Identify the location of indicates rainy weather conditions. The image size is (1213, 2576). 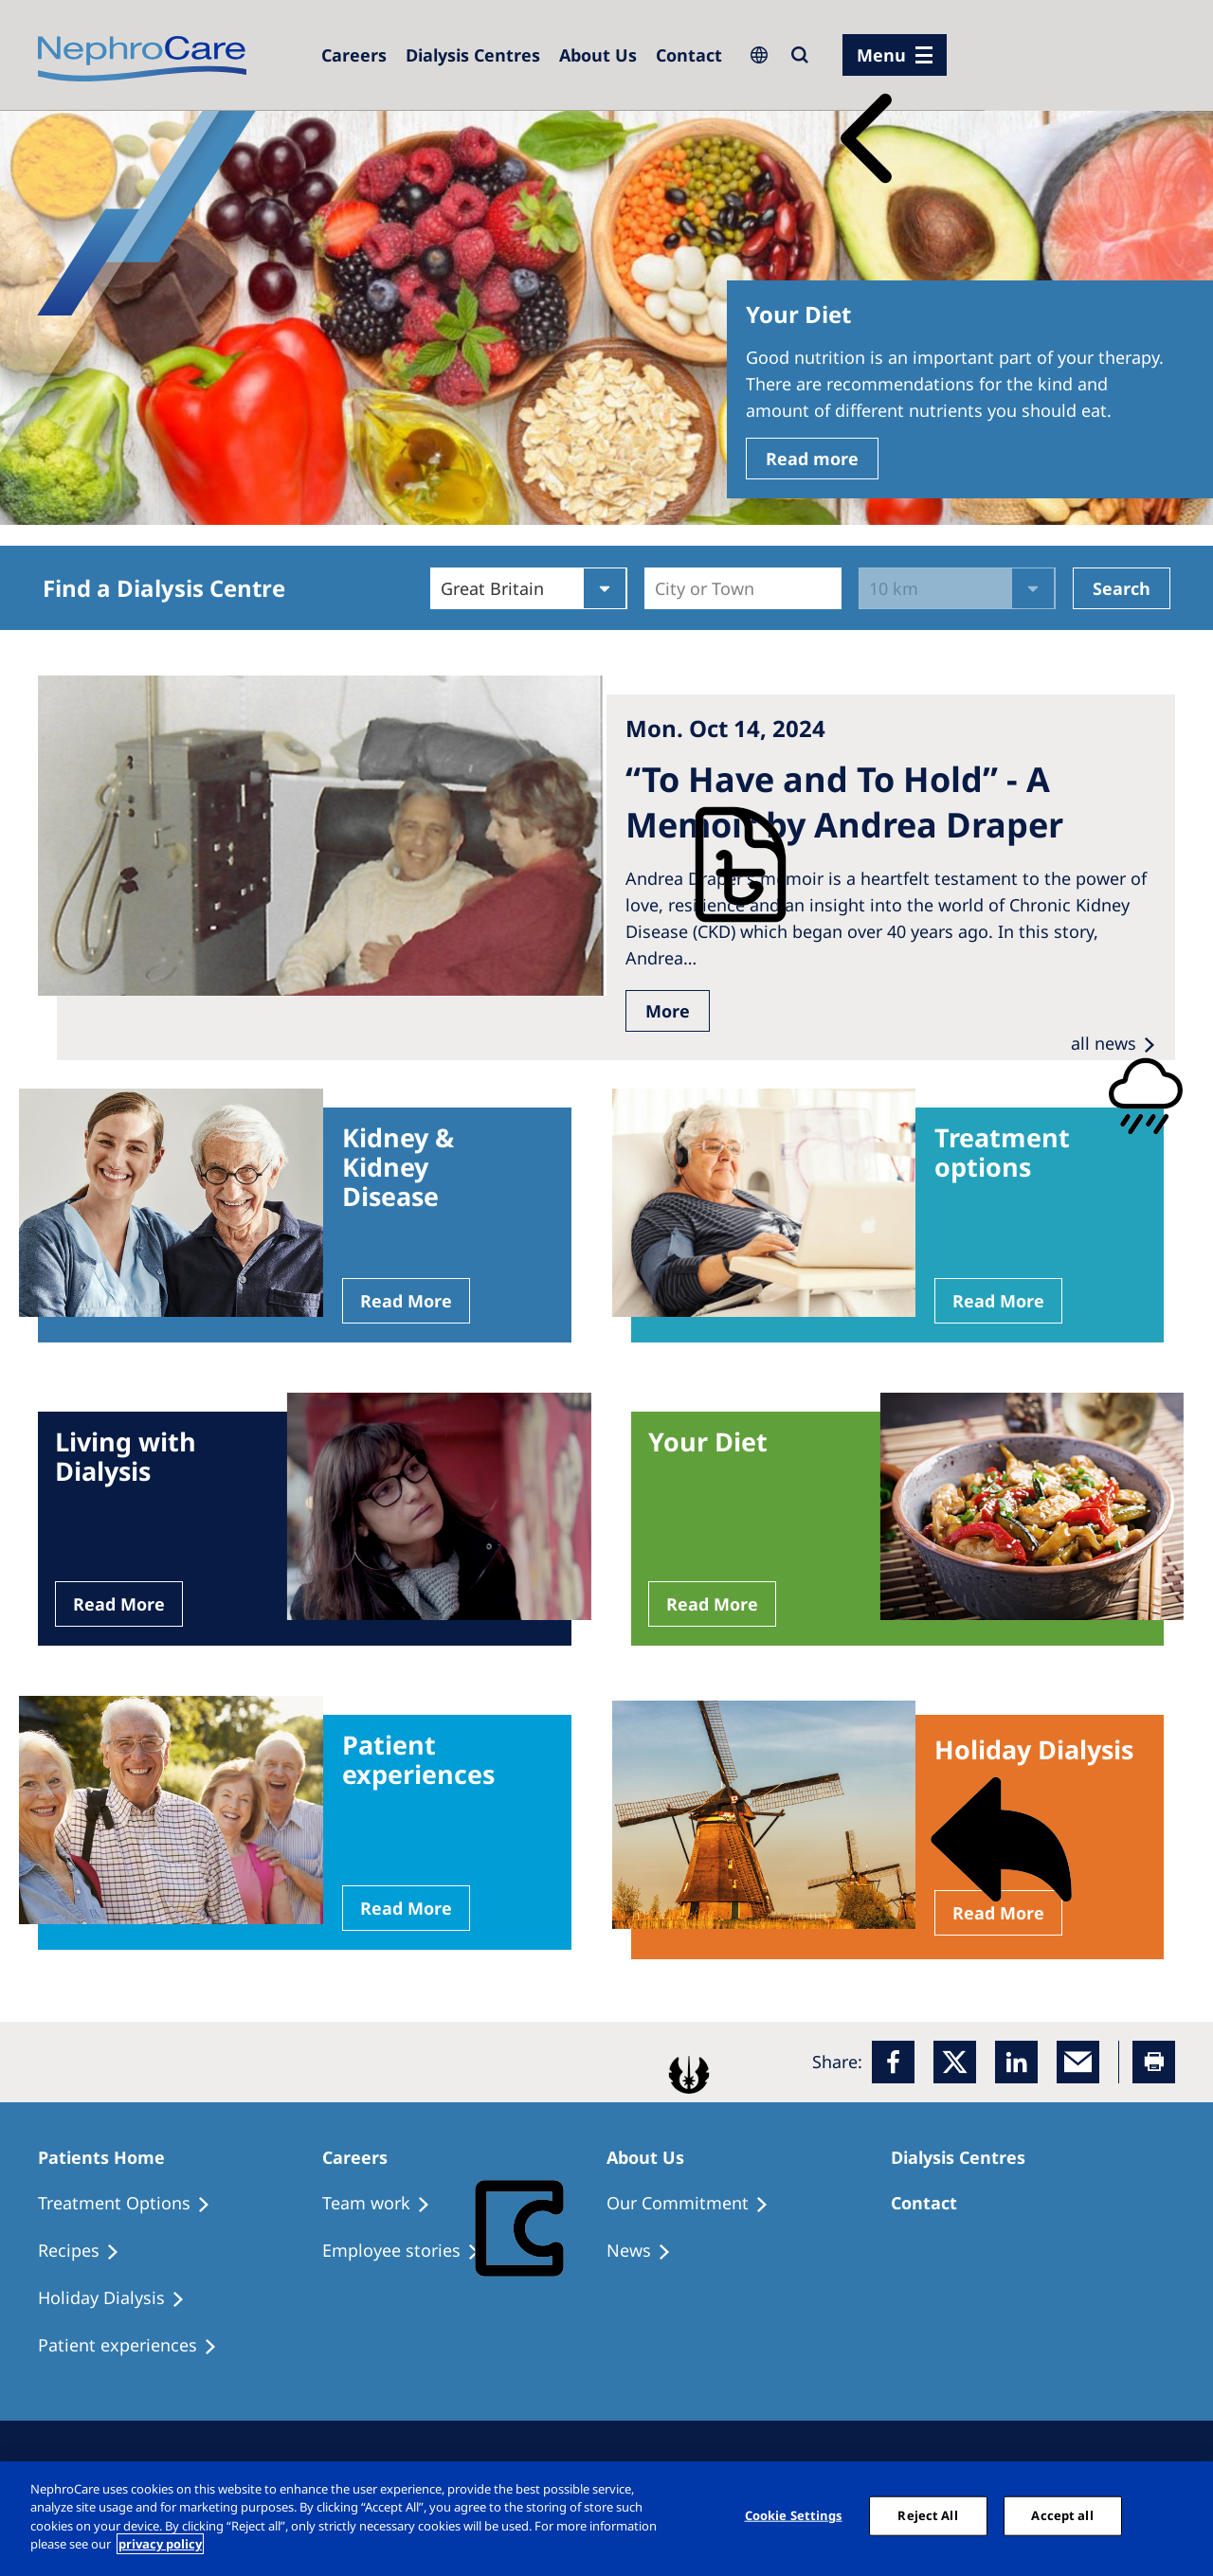
(1146, 1096).